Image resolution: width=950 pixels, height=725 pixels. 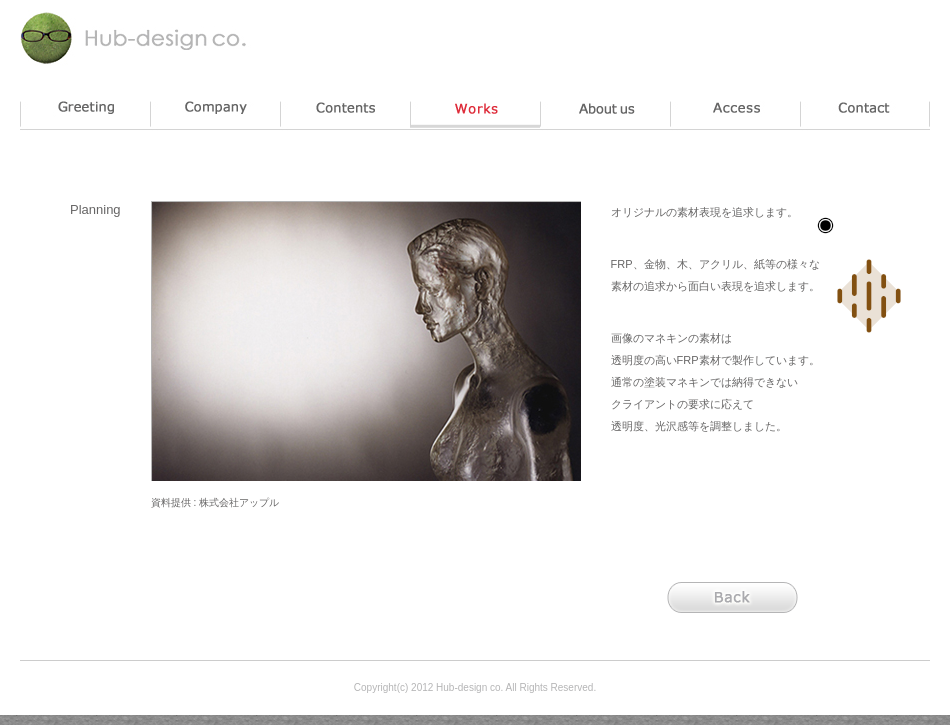 What do you see at coordinates (869, 296) in the screenshot?
I see `open google podcasts app` at bounding box center [869, 296].